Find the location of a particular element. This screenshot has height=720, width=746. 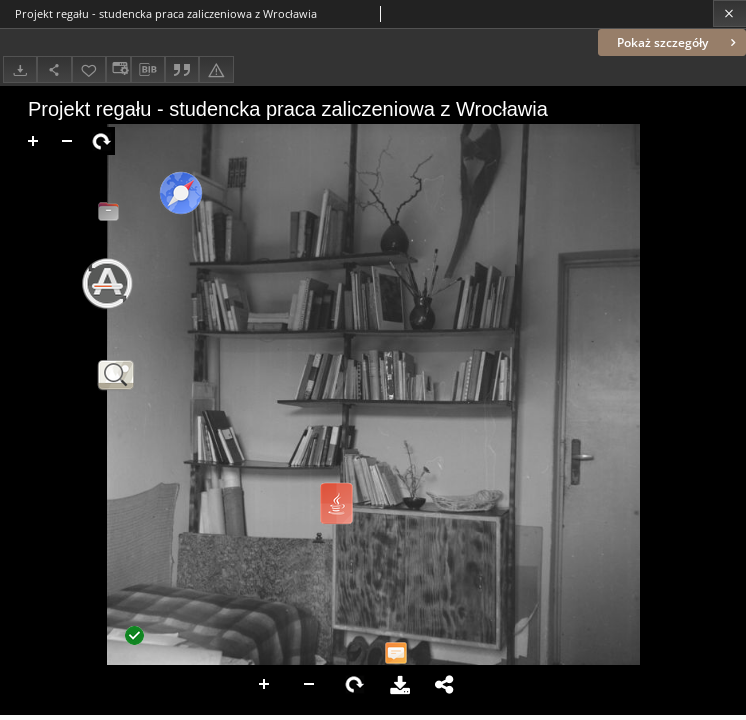

apply email filters to messages is located at coordinates (134, 635).